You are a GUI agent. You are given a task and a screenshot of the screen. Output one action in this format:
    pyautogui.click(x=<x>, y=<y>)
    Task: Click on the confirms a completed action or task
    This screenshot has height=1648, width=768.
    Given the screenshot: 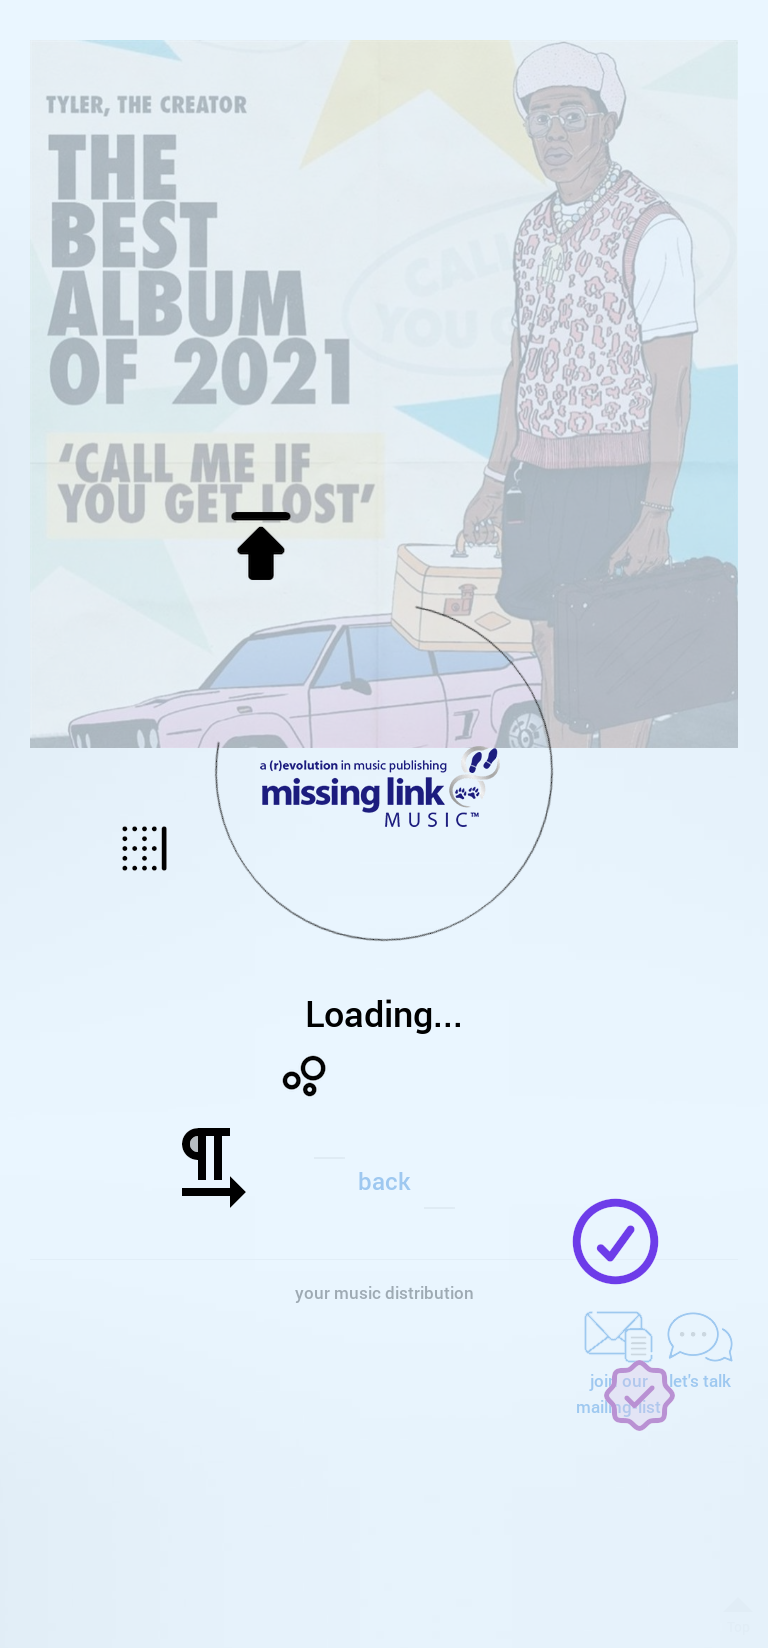 What is the action you would take?
    pyautogui.click(x=615, y=1241)
    